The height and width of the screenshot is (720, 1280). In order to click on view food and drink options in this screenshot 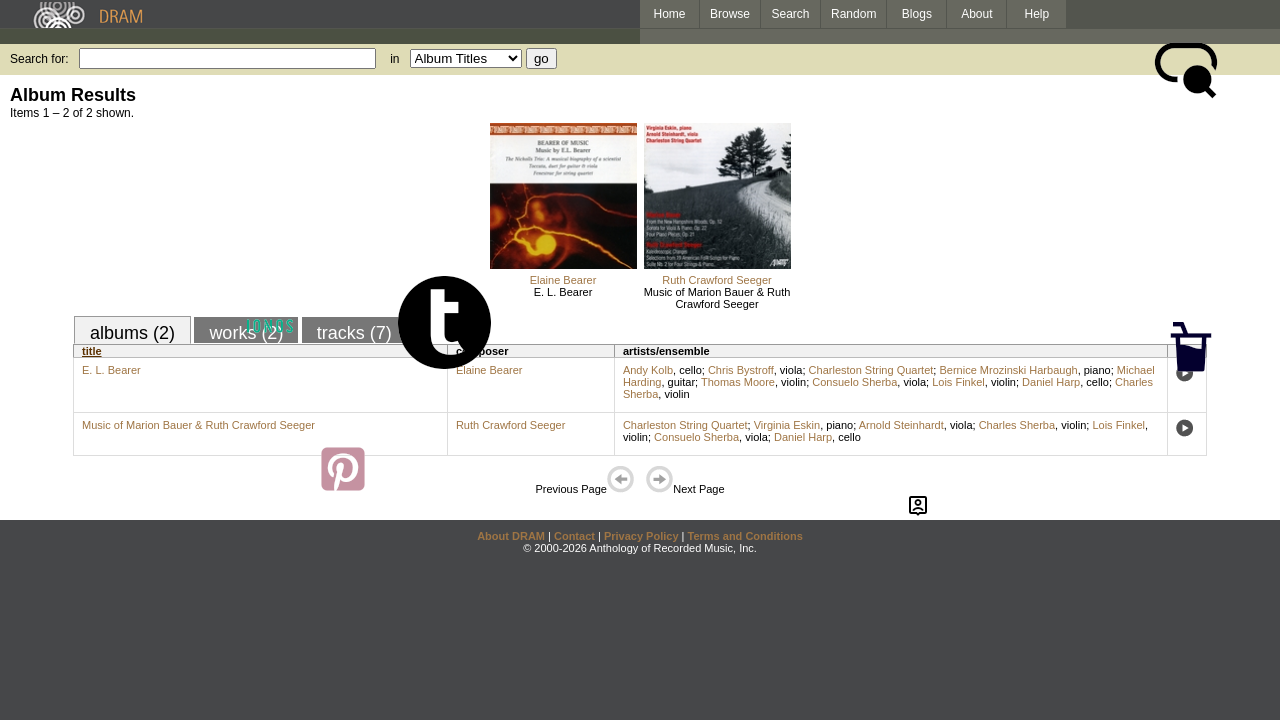, I will do `click(1191, 349)`.